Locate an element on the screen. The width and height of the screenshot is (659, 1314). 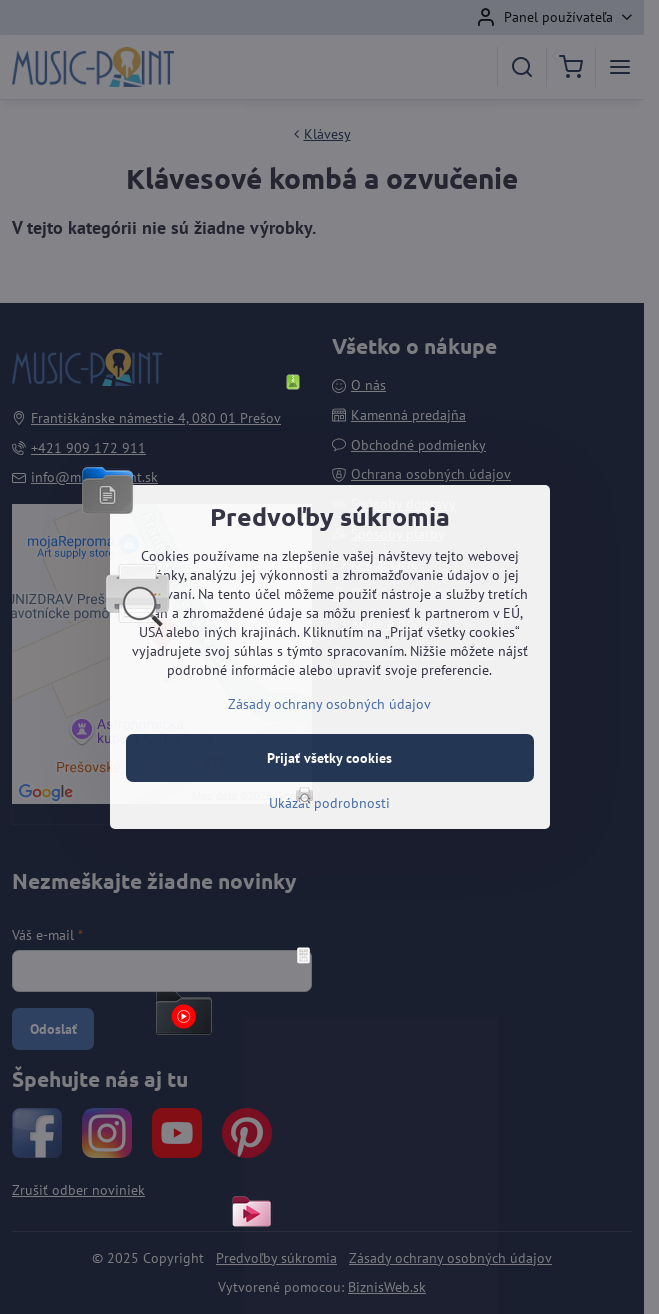
an android application package file is located at coordinates (293, 382).